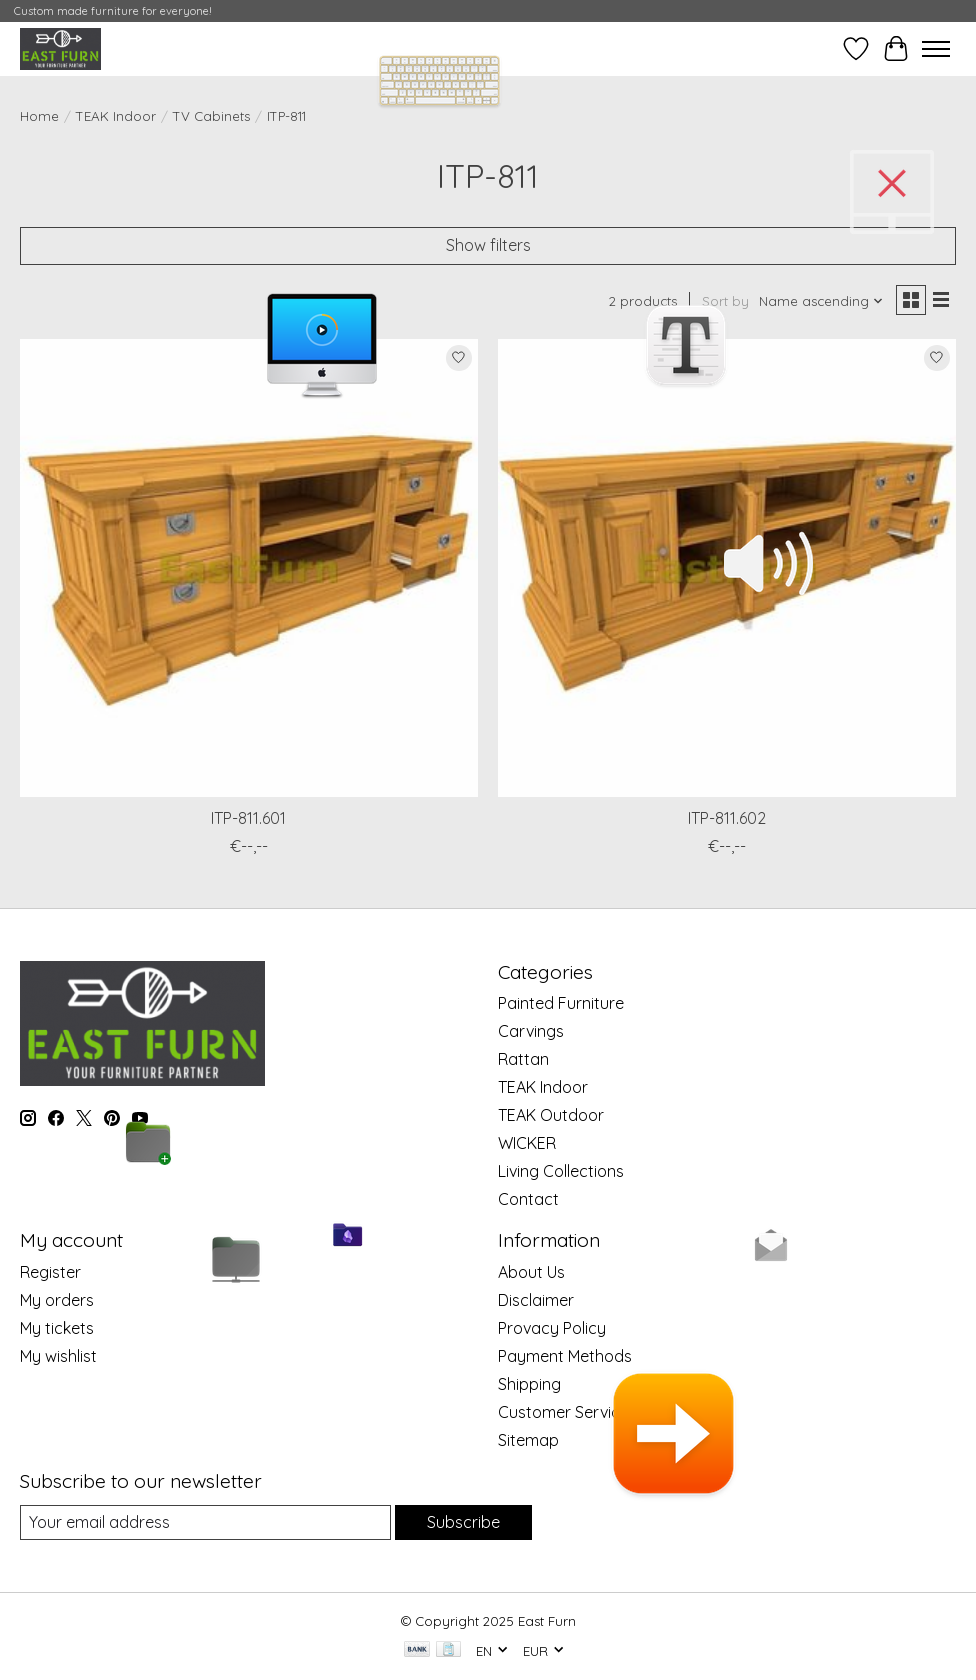  Describe the element at coordinates (892, 192) in the screenshot. I see `touchpad is disabled or unavailable` at that location.